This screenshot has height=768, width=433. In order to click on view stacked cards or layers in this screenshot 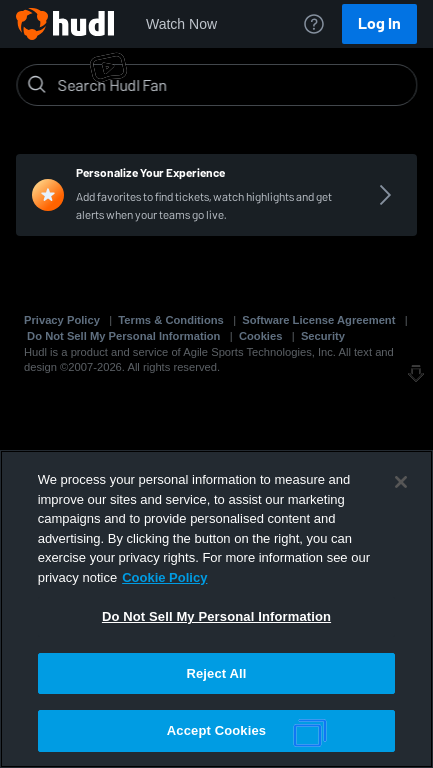, I will do `click(310, 733)`.